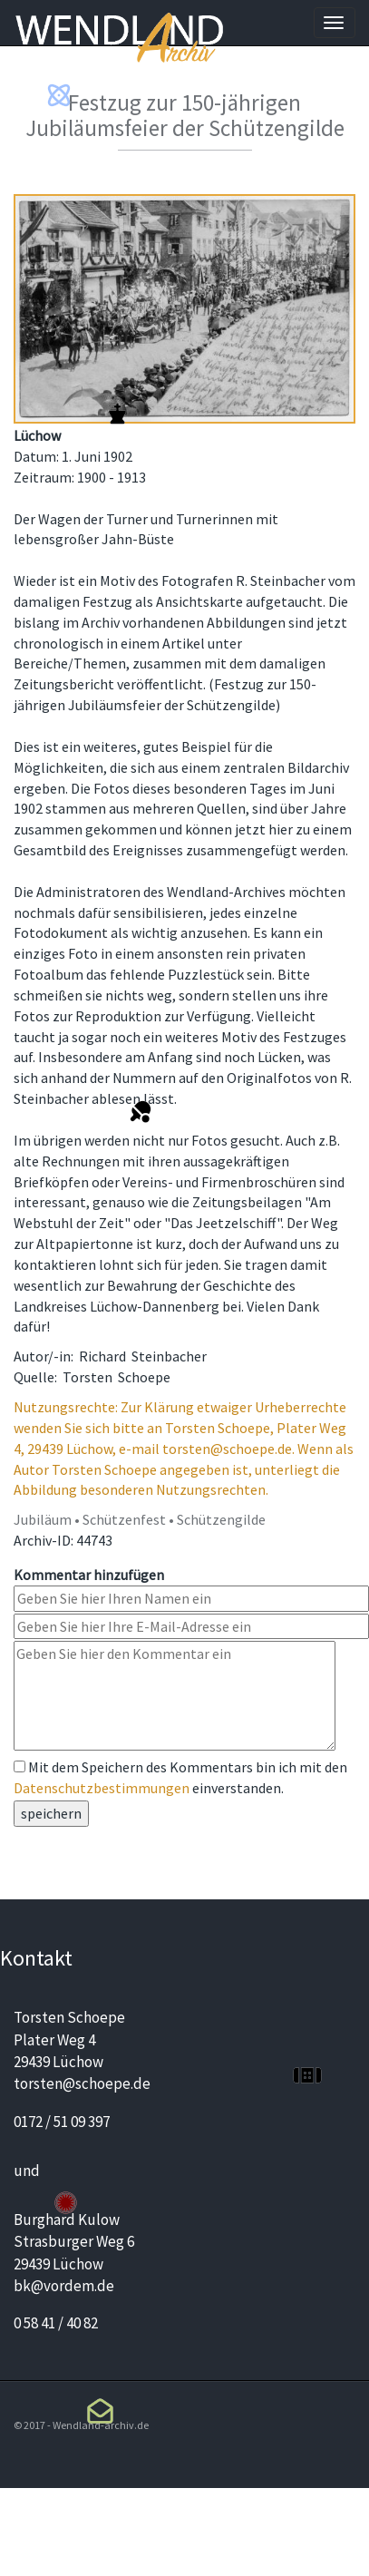 The image size is (369, 2576). What do you see at coordinates (117, 414) in the screenshot?
I see `chess king piece indicator` at bounding box center [117, 414].